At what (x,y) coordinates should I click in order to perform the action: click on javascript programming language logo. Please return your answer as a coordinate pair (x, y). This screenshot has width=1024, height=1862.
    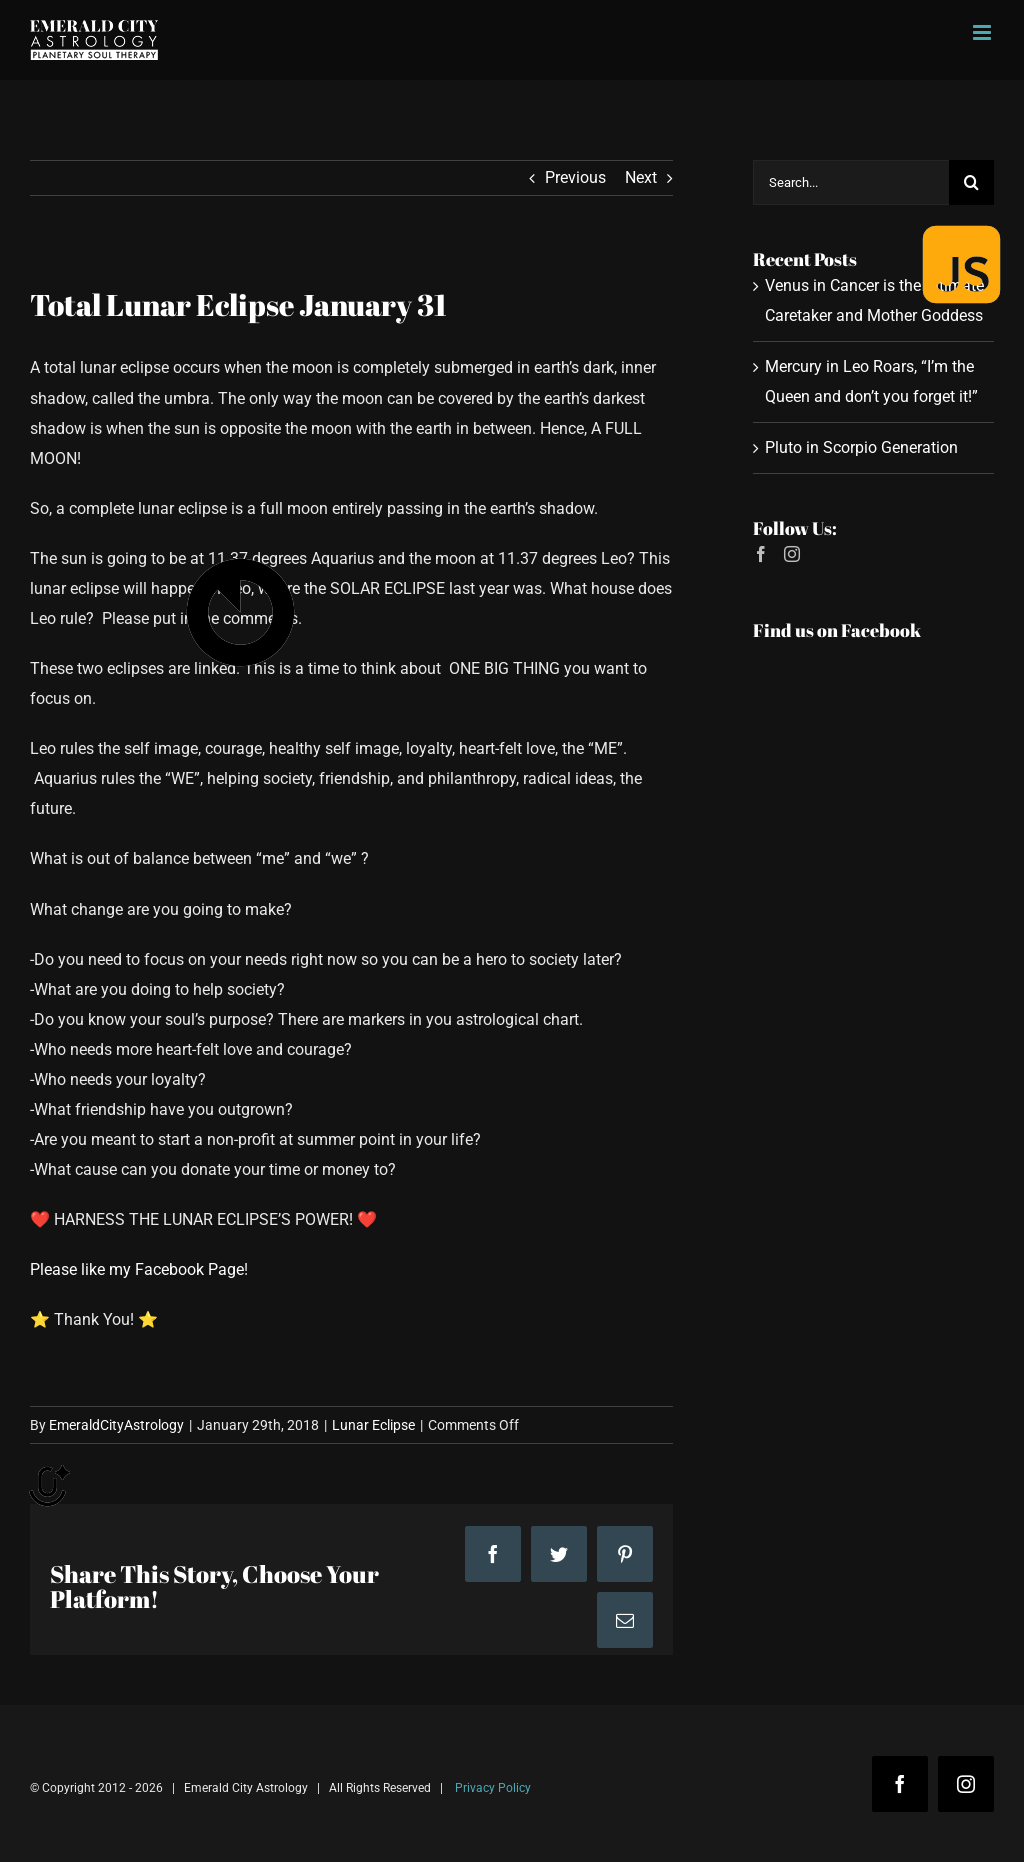
    Looking at the image, I should click on (961, 264).